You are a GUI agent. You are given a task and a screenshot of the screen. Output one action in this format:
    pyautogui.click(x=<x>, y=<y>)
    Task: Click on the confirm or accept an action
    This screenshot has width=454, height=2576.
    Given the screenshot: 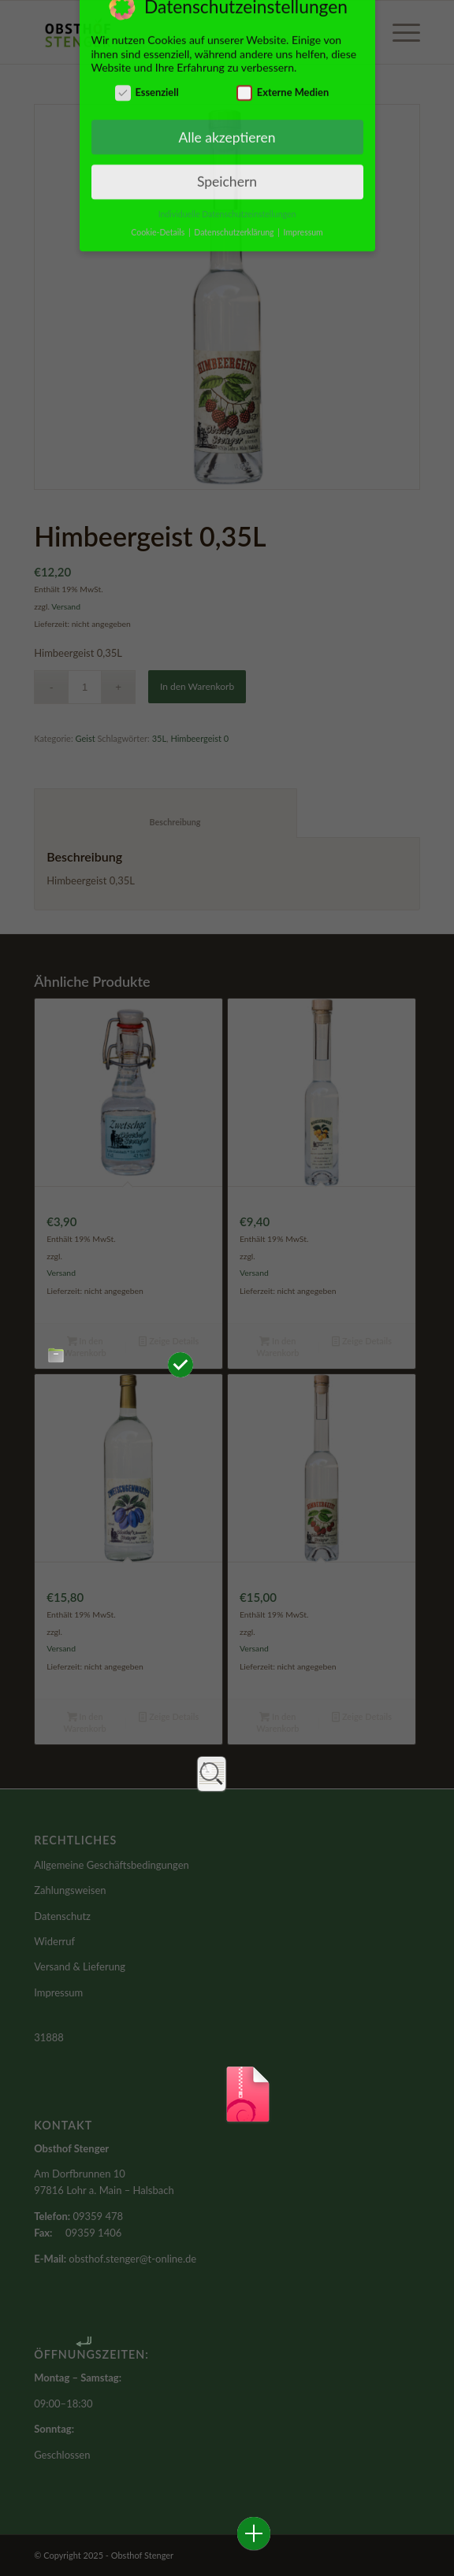 What is the action you would take?
    pyautogui.click(x=180, y=1365)
    